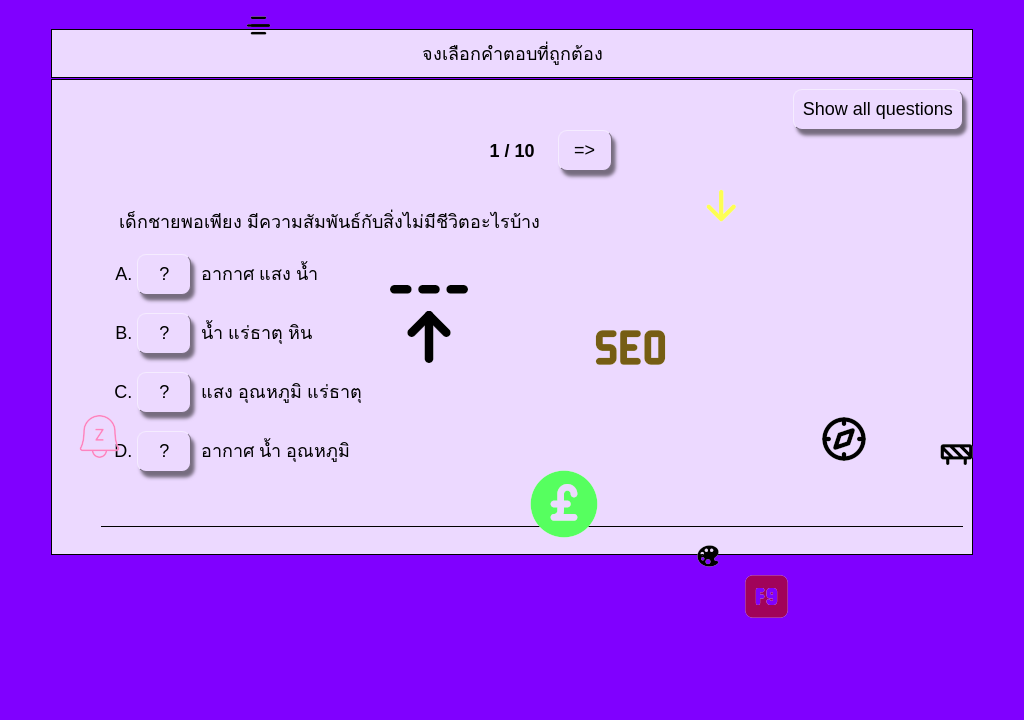 The height and width of the screenshot is (720, 1024). I want to click on access navigation or direction features, so click(844, 439).